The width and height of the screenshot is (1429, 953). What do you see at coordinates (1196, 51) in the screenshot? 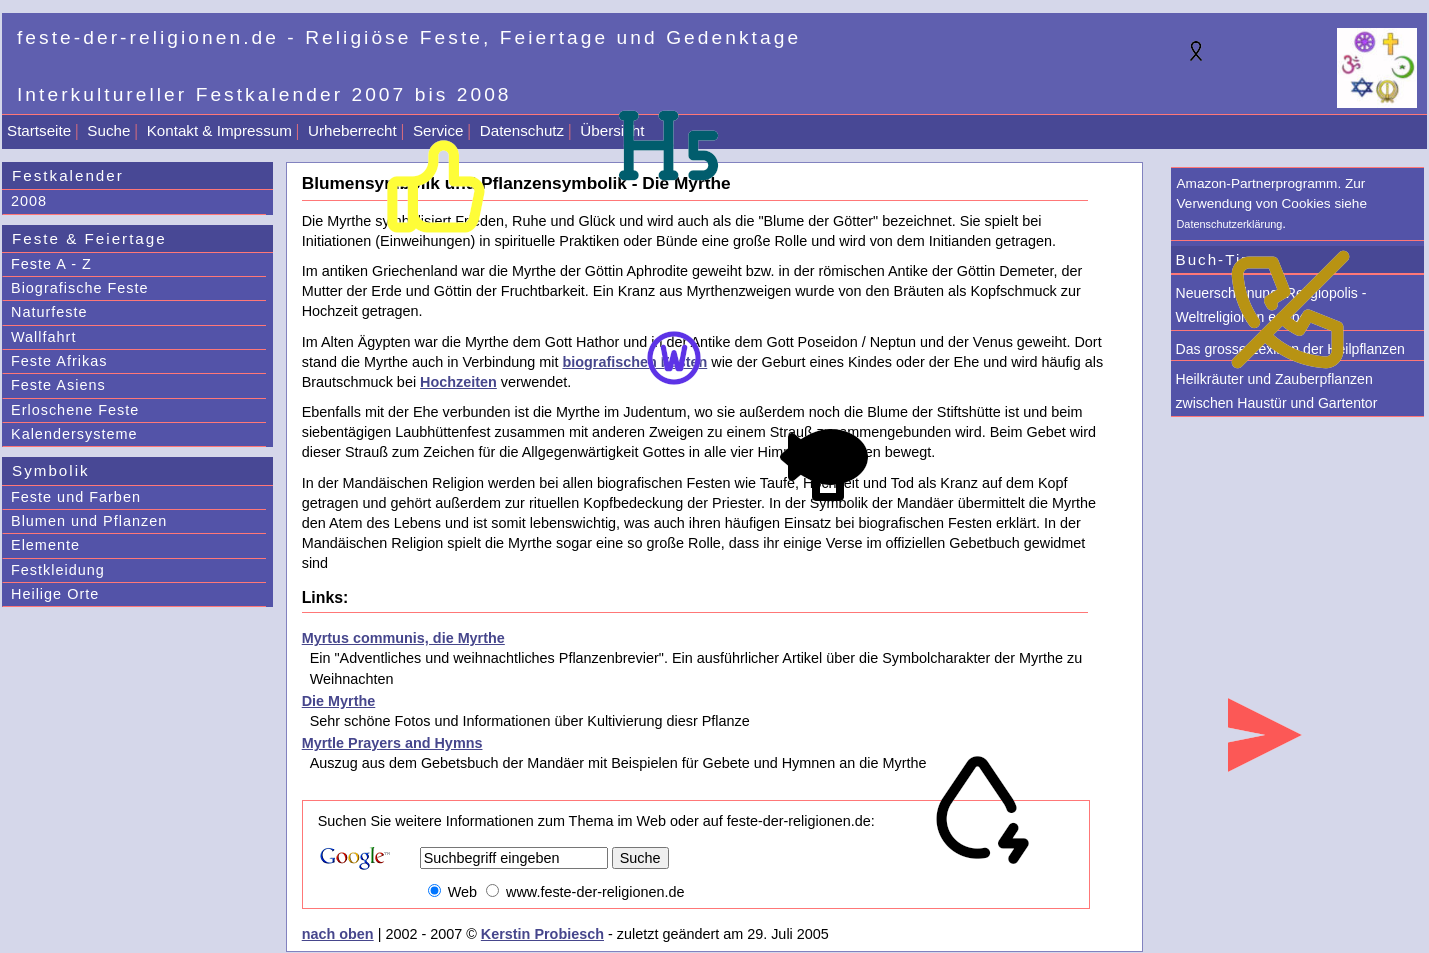
I see `health awareness or medical cause symbol` at bounding box center [1196, 51].